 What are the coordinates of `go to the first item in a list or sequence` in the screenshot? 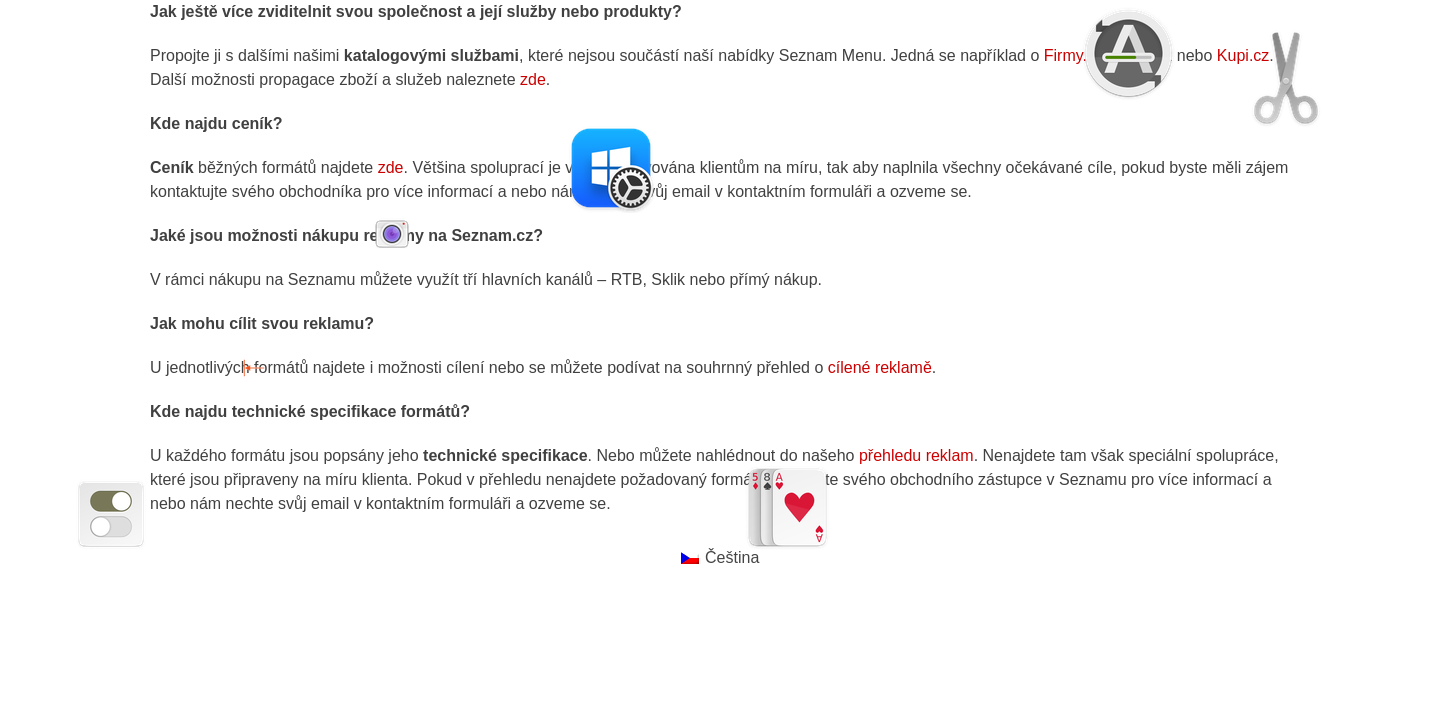 It's located at (254, 368).